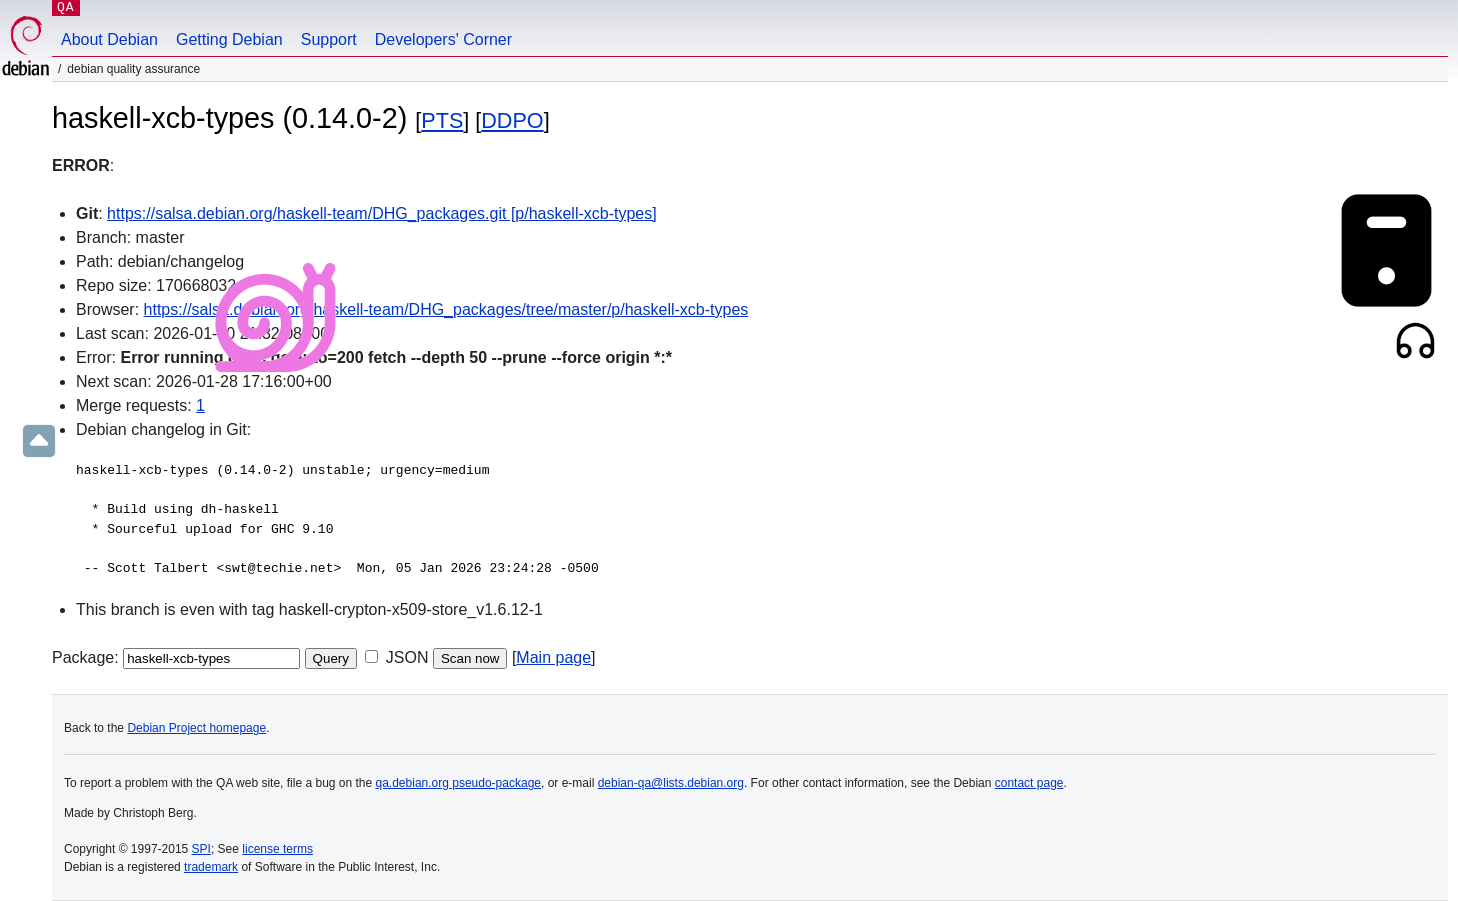  I want to click on access mobile device settings, so click(1386, 250).